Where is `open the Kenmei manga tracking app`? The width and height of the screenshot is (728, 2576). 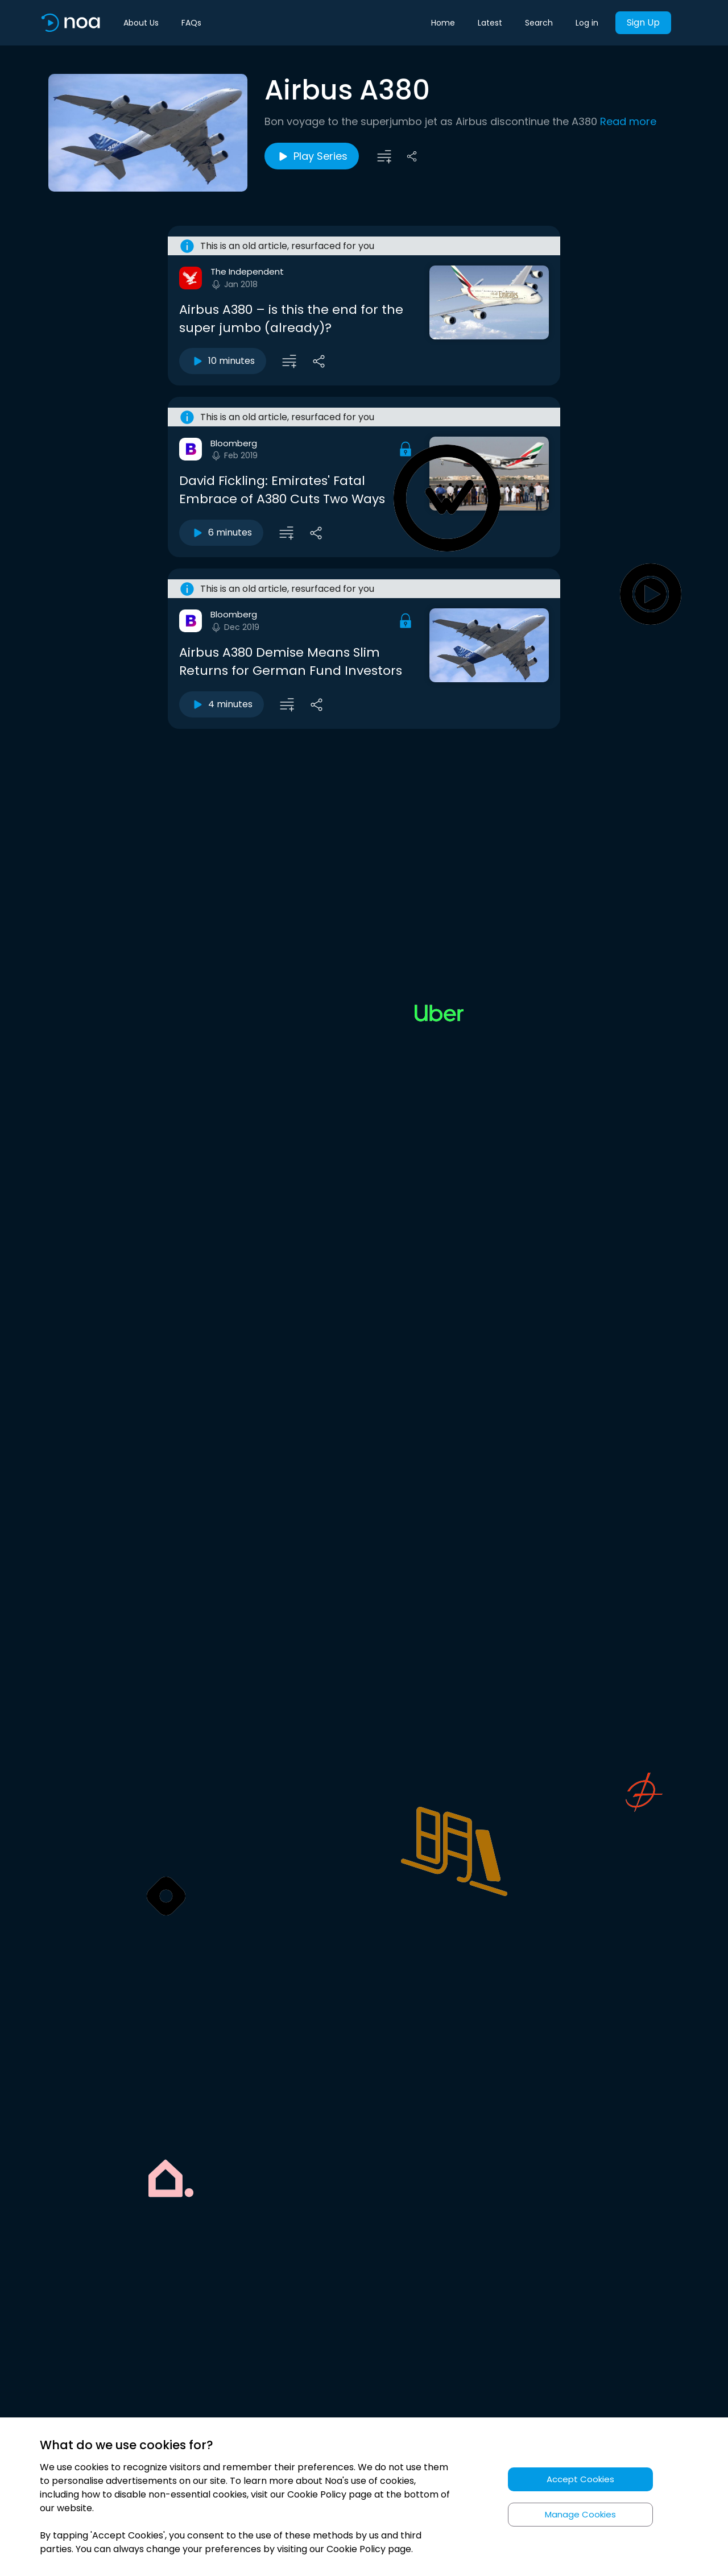
open the Kenmei manga tracking app is located at coordinates (454, 1851).